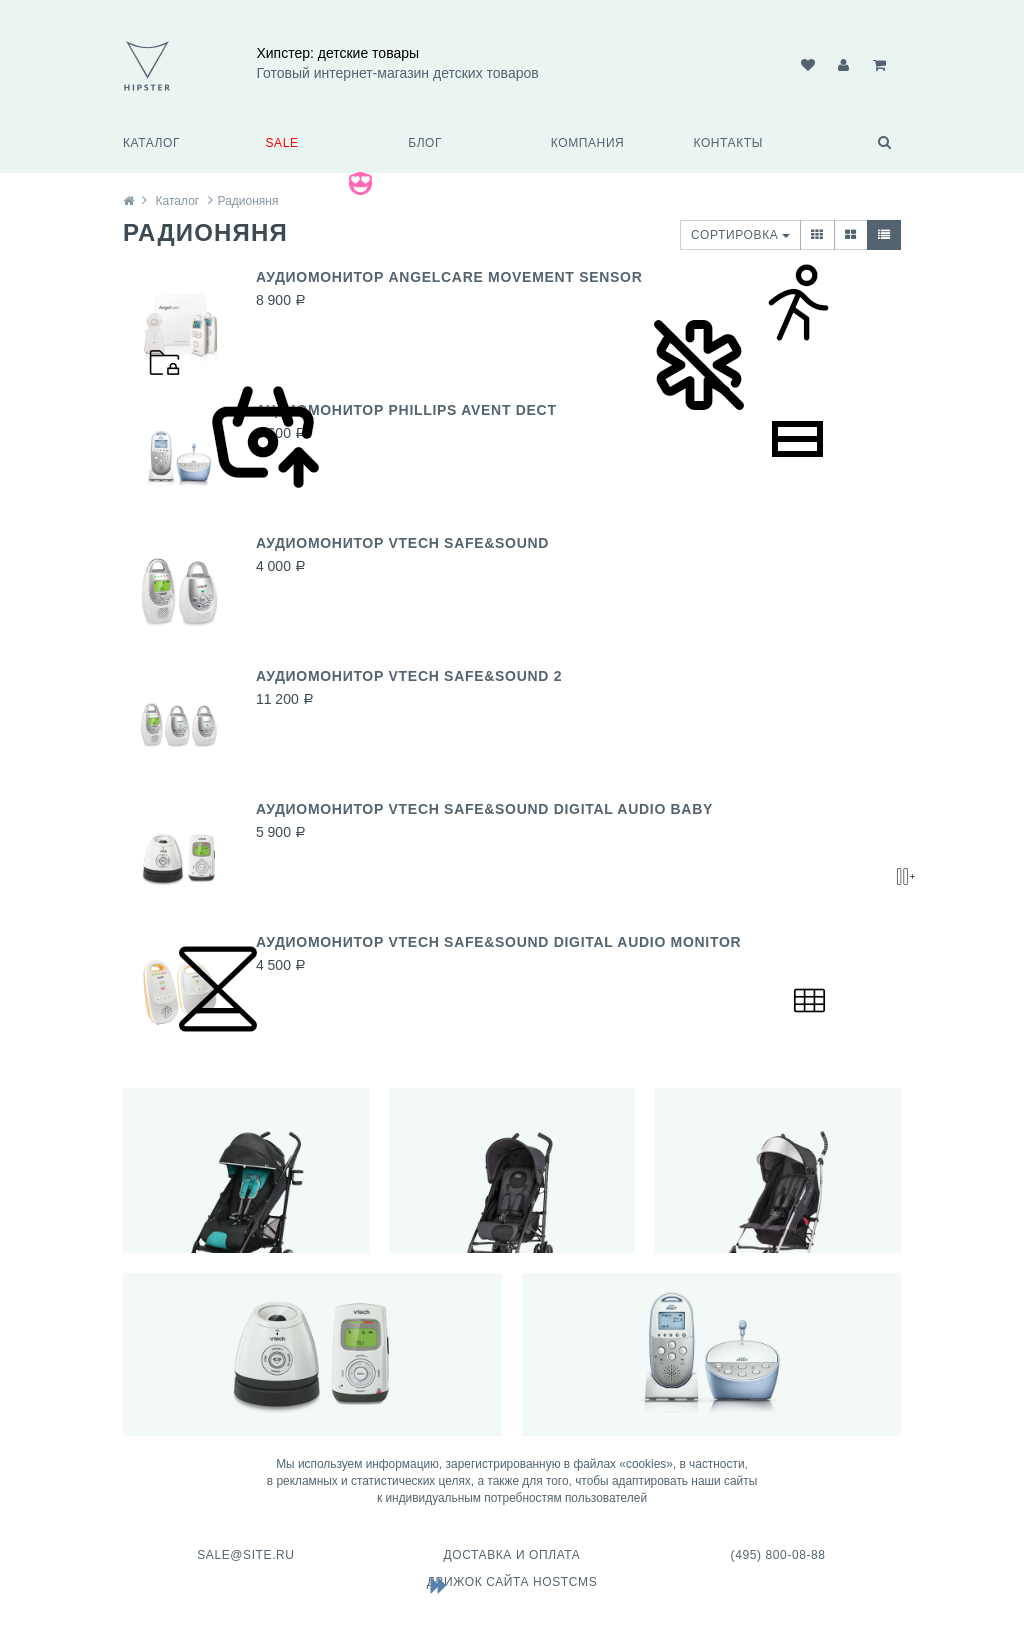 The image size is (1024, 1631). Describe the element at coordinates (904, 876) in the screenshot. I see `add a new column to the right` at that location.